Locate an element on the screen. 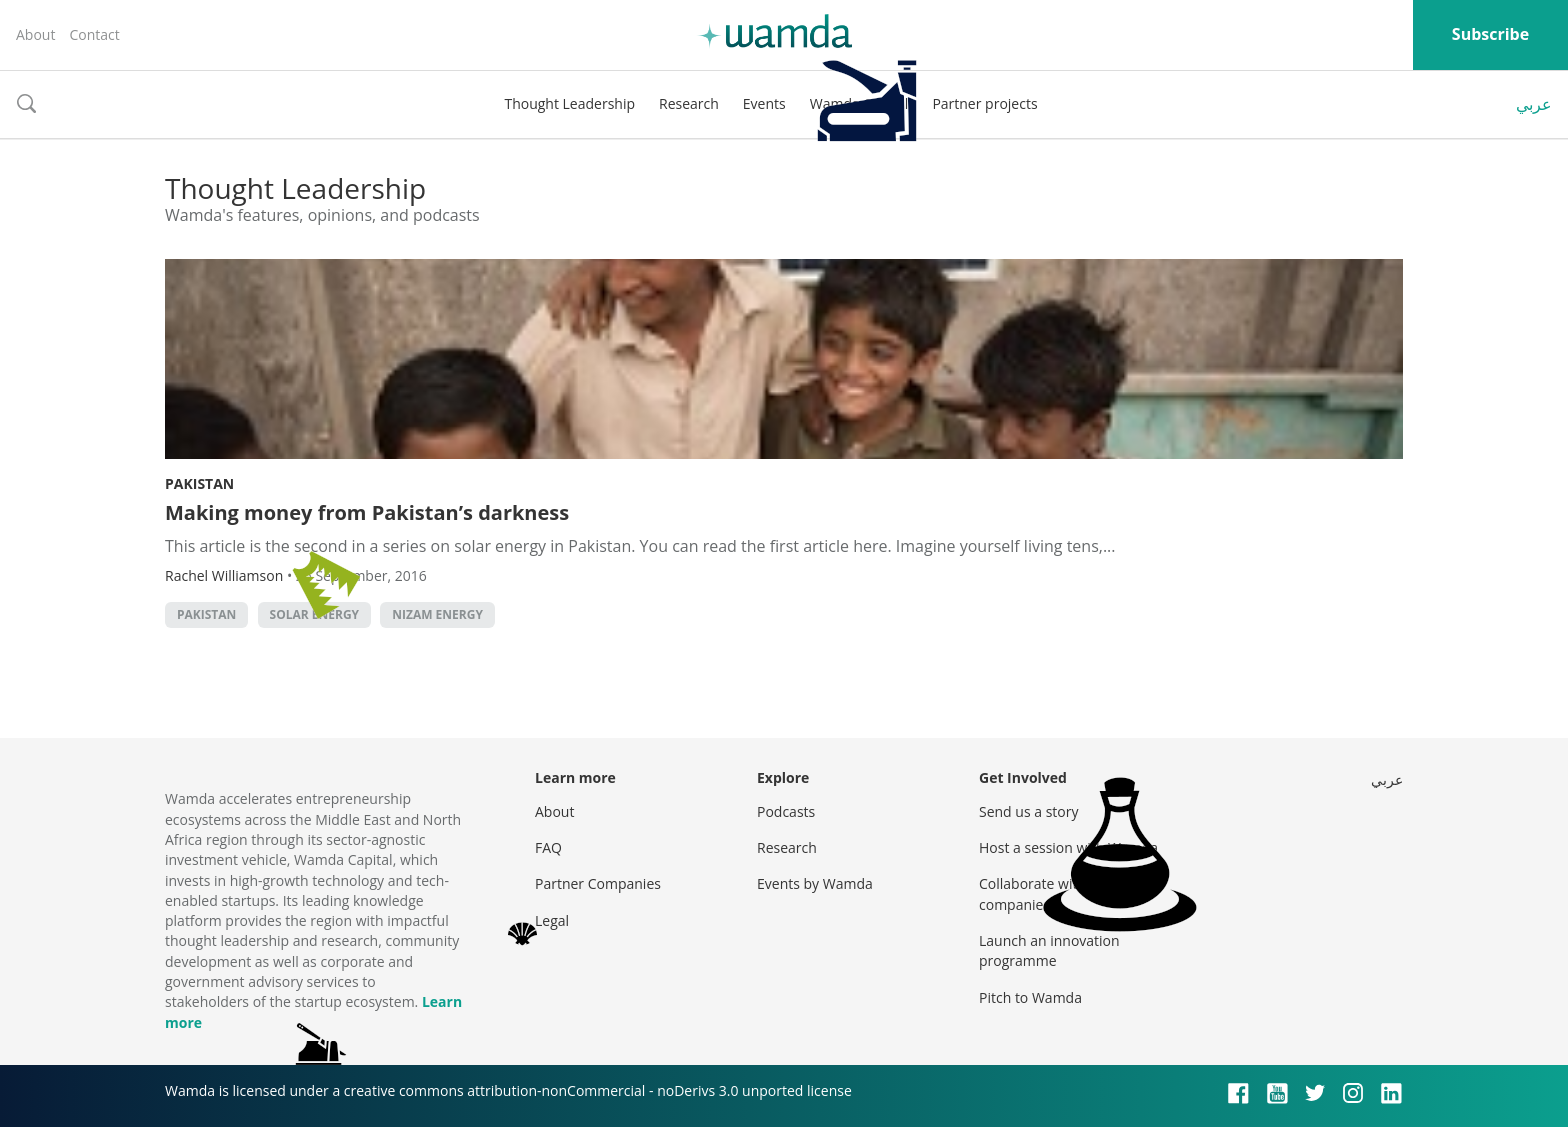  attach or clip items together is located at coordinates (326, 585).